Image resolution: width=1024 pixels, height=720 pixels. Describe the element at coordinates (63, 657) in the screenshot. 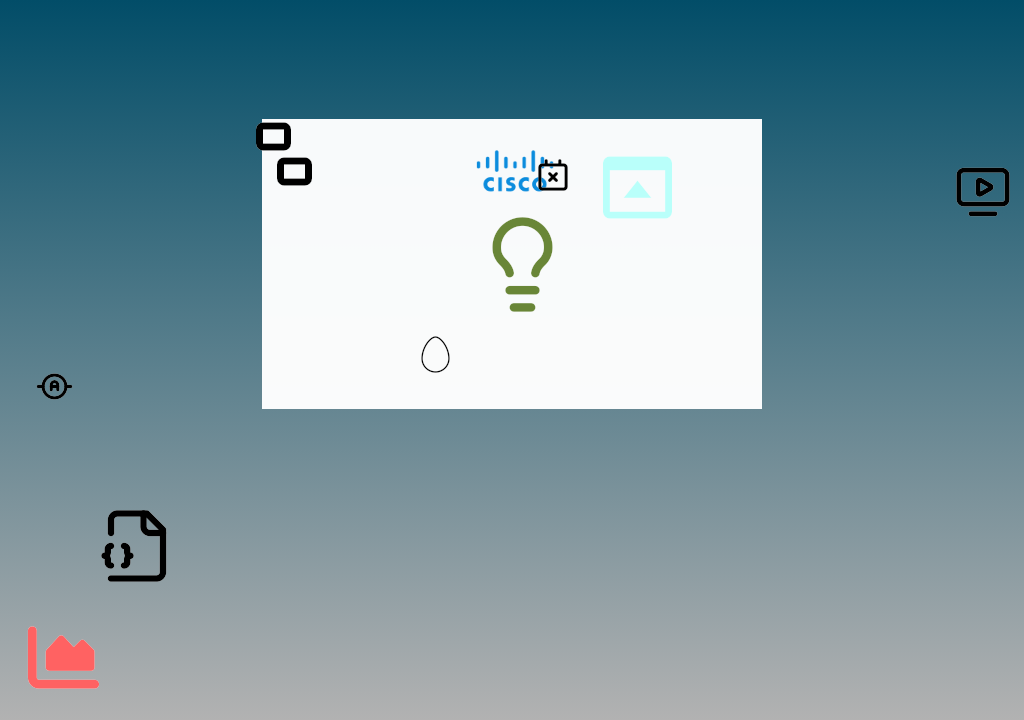

I see `view area chart analytics` at that location.